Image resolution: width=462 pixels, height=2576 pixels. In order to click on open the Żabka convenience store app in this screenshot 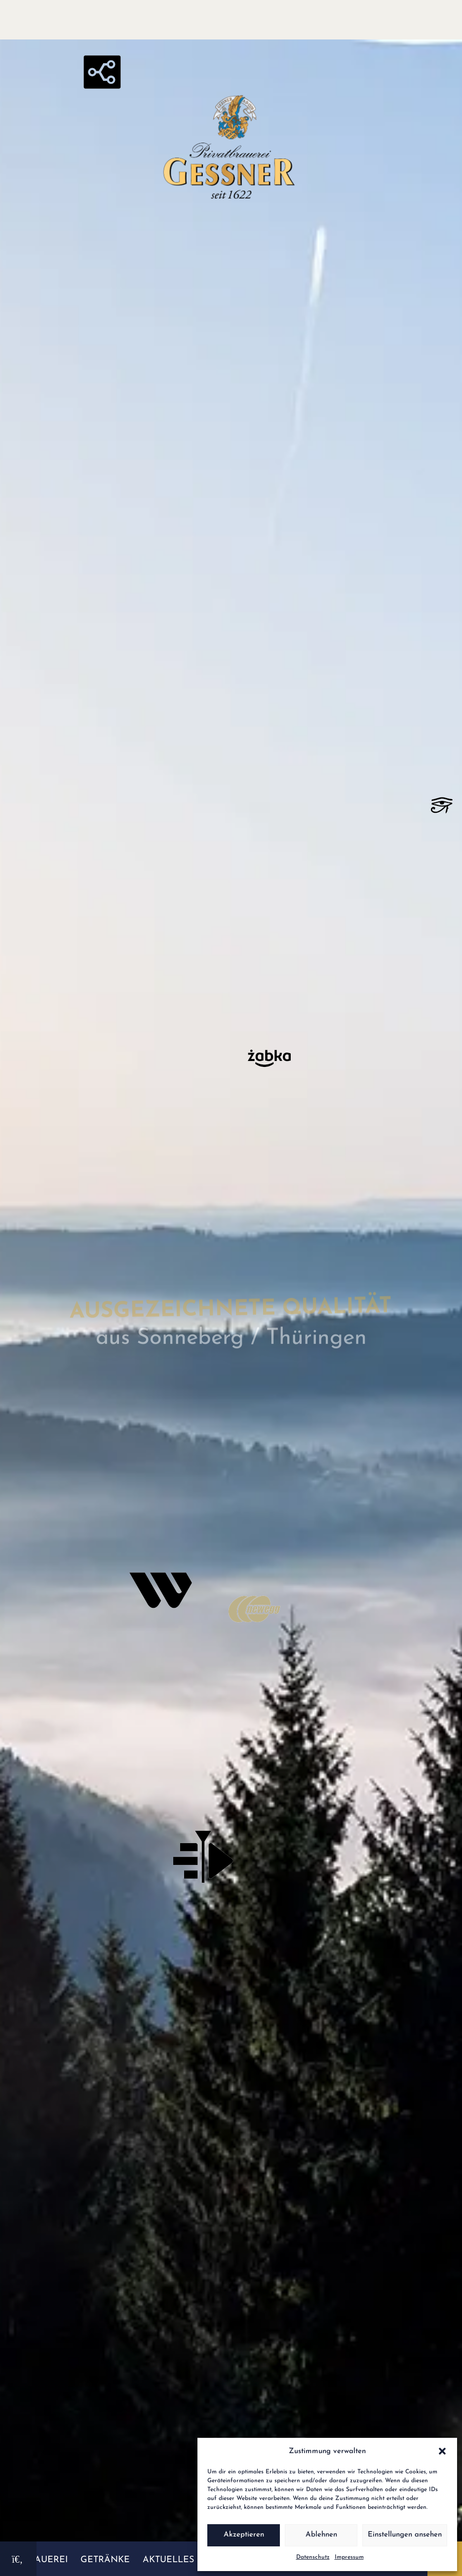, I will do `click(269, 1058)`.